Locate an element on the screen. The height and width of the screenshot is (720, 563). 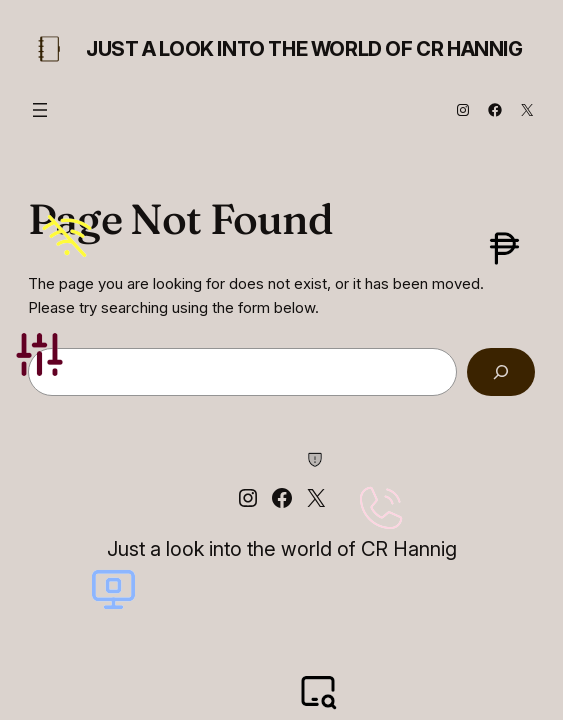
make a phone call is located at coordinates (382, 507).